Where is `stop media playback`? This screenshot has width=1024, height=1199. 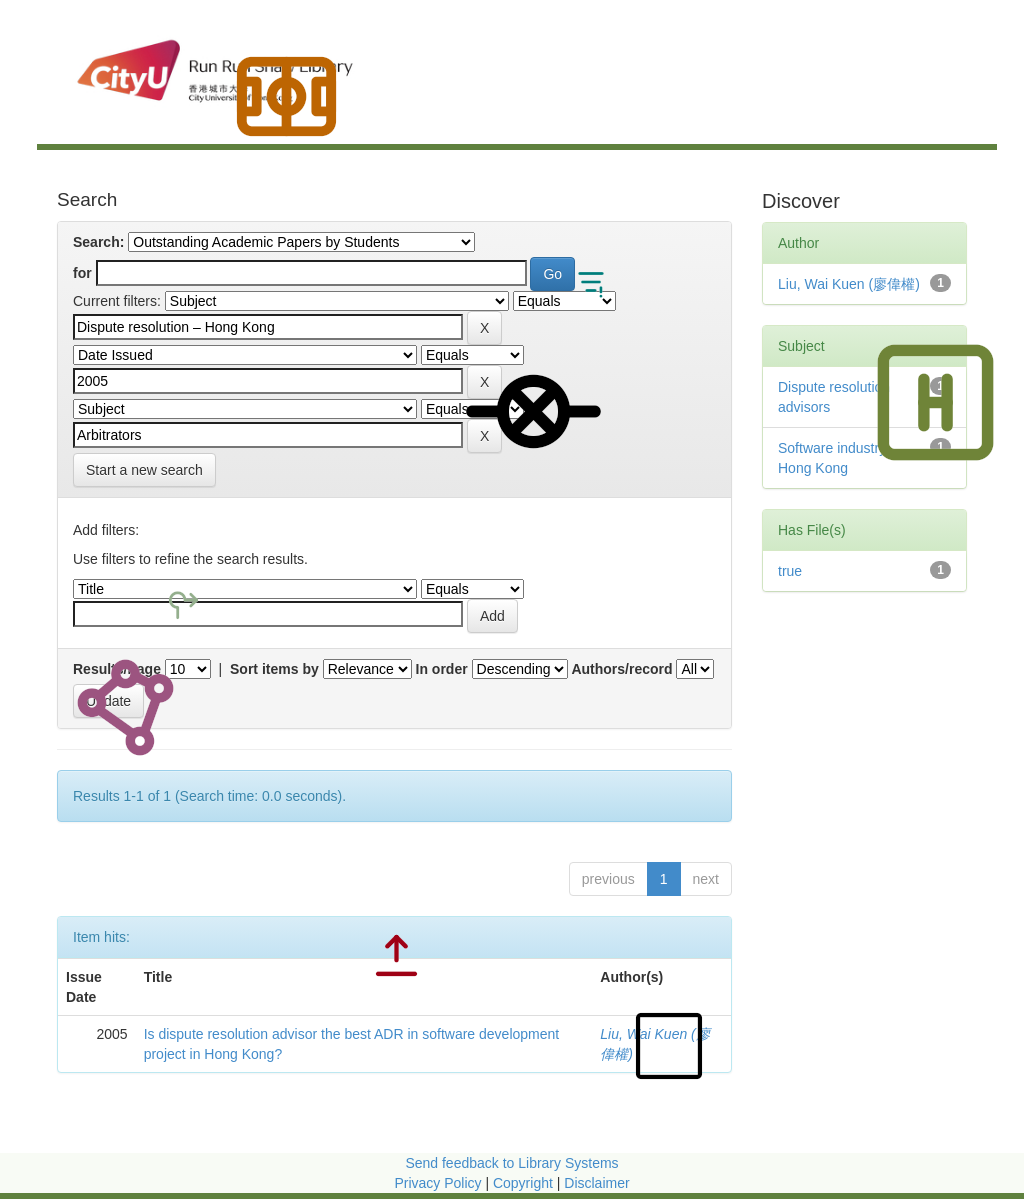
stop media playback is located at coordinates (669, 1046).